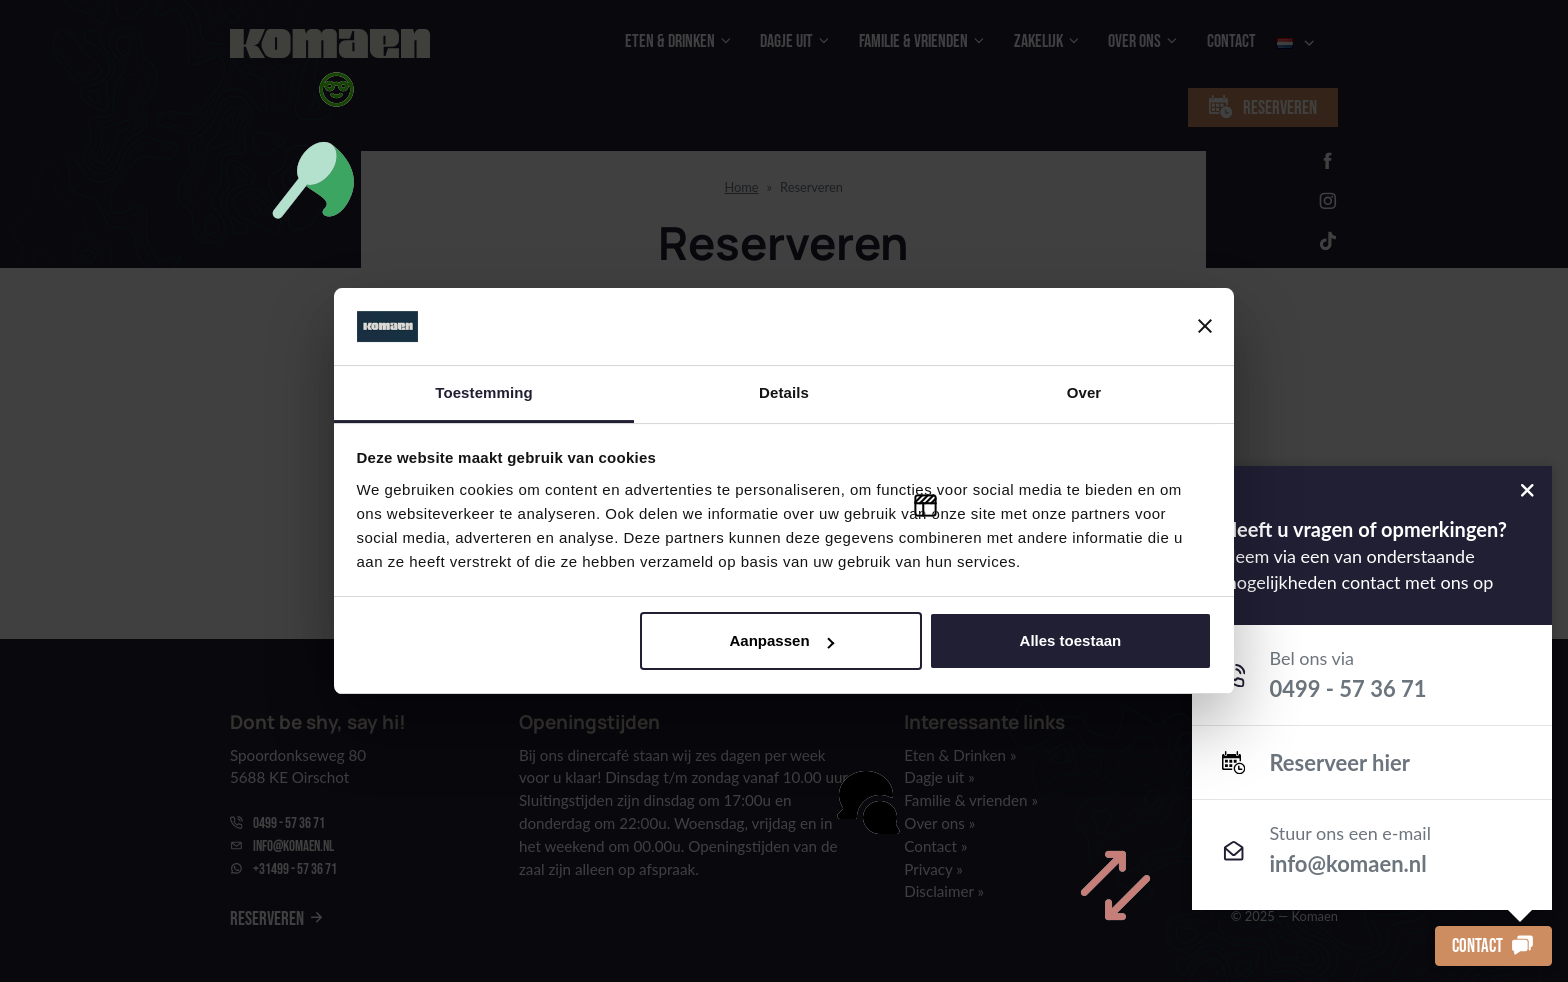 Image resolution: width=1568 pixels, height=982 pixels. I want to click on insert a new row into a table, so click(925, 505).